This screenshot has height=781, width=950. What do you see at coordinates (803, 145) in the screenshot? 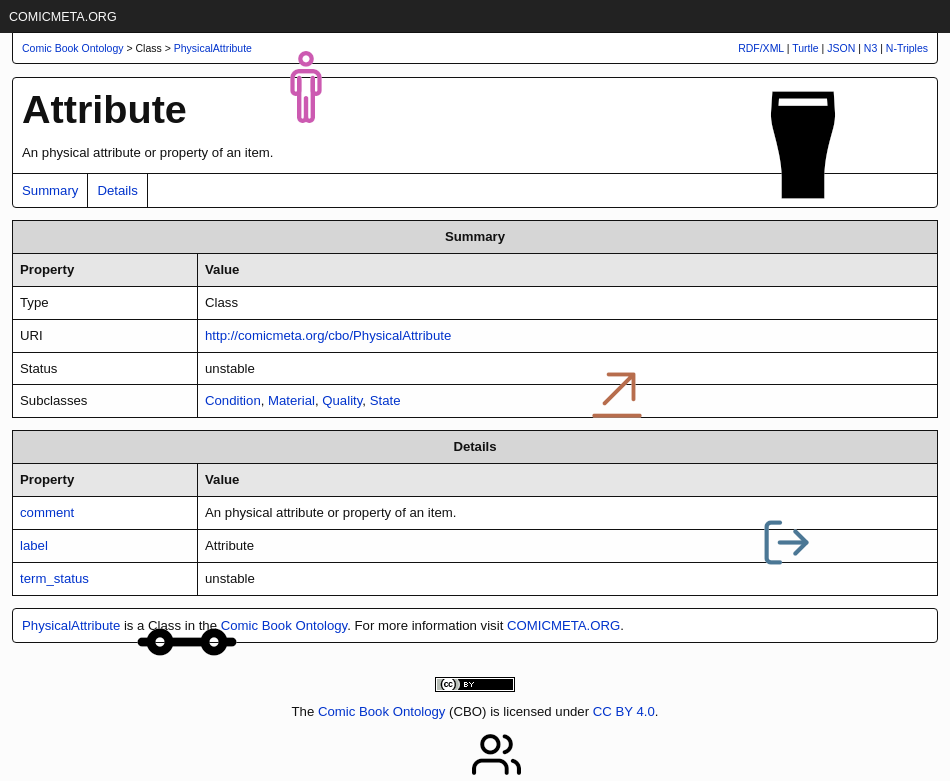
I see `view nearby pubs or bars` at bounding box center [803, 145].